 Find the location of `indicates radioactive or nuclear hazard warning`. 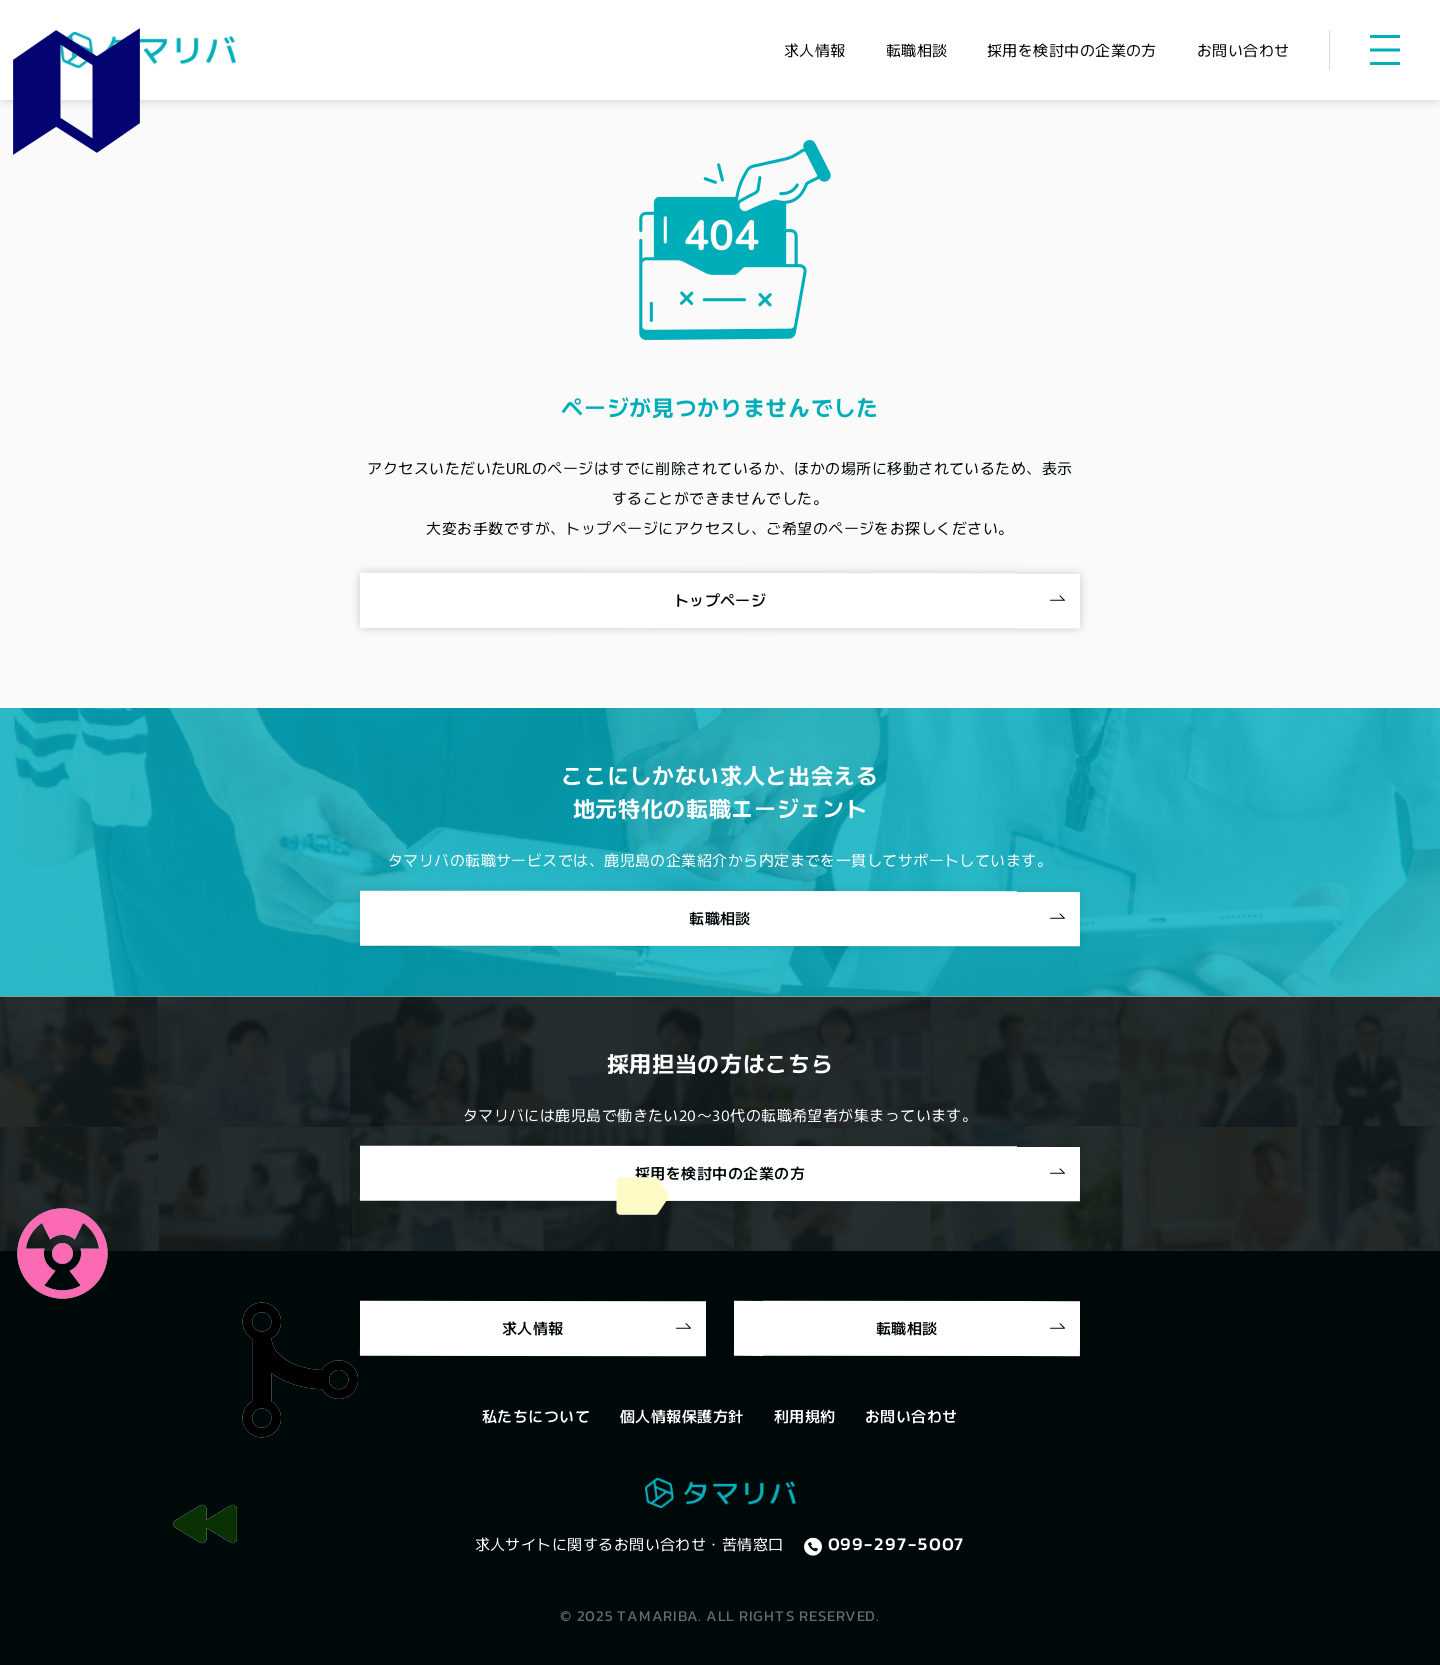

indicates radioactive or nuclear hazard warning is located at coordinates (62, 1253).